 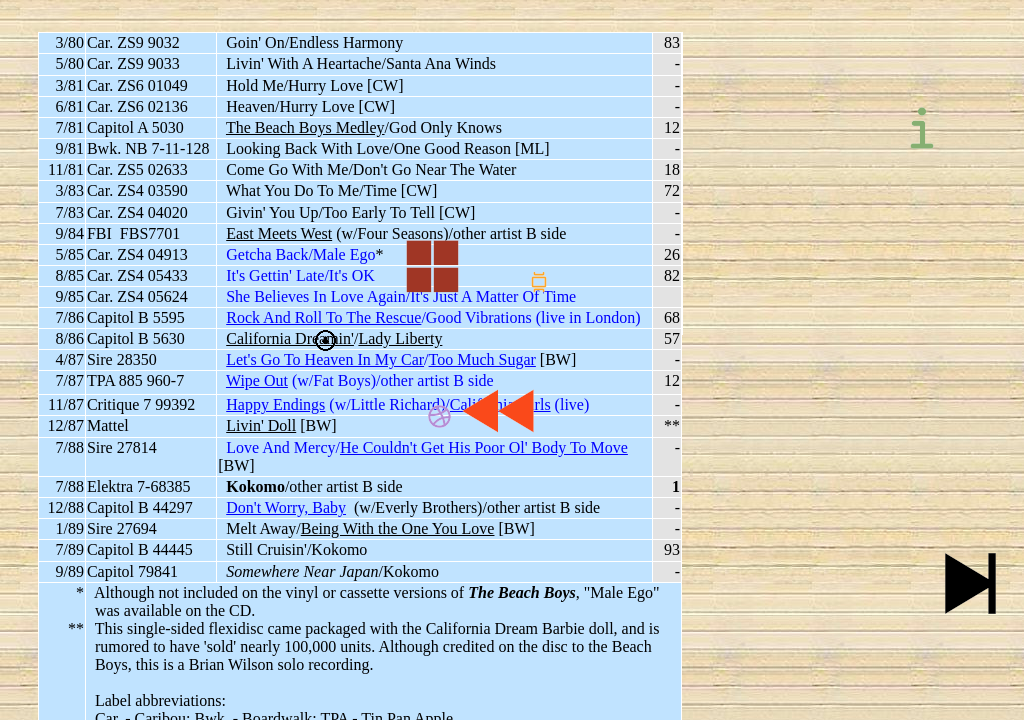 What do you see at coordinates (498, 411) in the screenshot?
I see `skip to previous track` at bounding box center [498, 411].